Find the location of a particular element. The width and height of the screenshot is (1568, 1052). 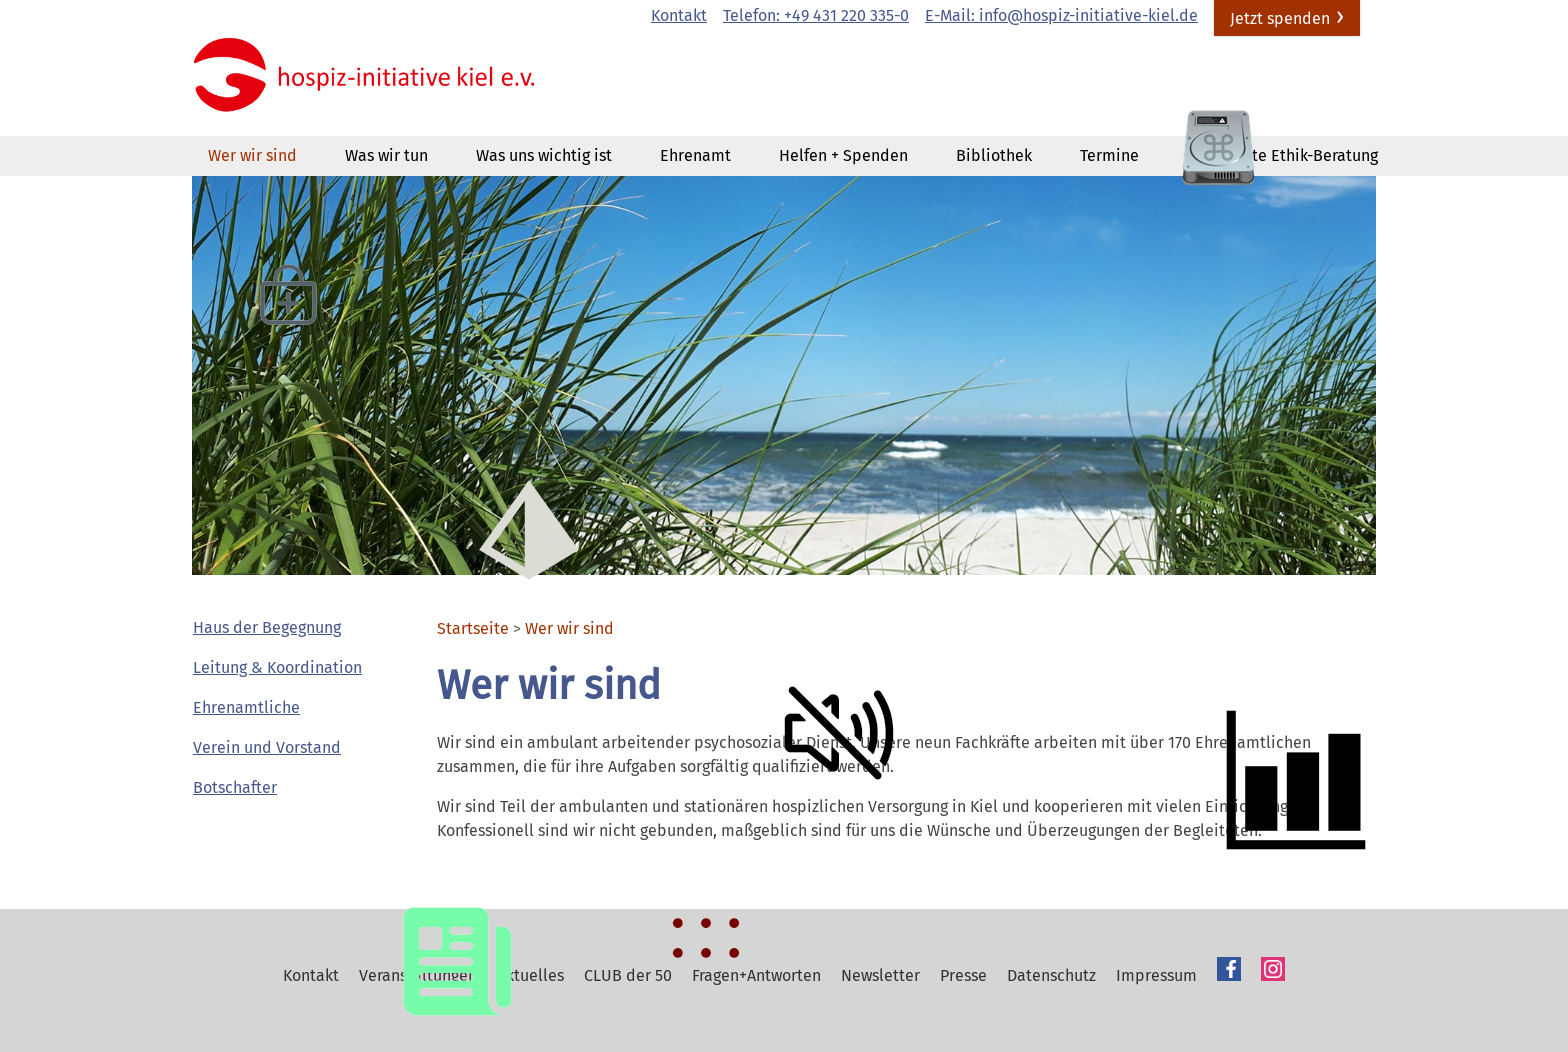

view news or articles is located at coordinates (457, 961).